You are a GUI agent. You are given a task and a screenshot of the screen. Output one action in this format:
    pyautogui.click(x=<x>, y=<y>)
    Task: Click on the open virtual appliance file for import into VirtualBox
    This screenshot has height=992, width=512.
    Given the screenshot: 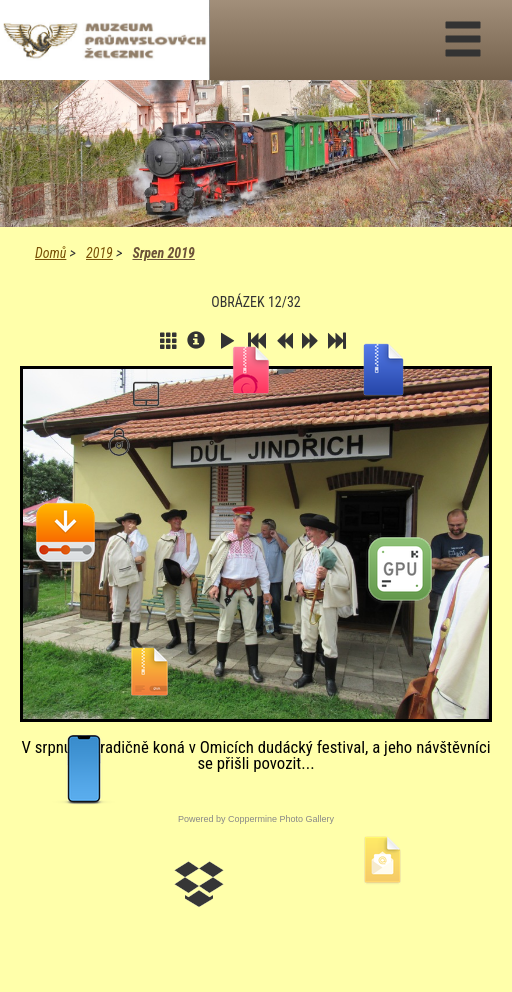 What is the action you would take?
    pyautogui.click(x=149, y=672)
    